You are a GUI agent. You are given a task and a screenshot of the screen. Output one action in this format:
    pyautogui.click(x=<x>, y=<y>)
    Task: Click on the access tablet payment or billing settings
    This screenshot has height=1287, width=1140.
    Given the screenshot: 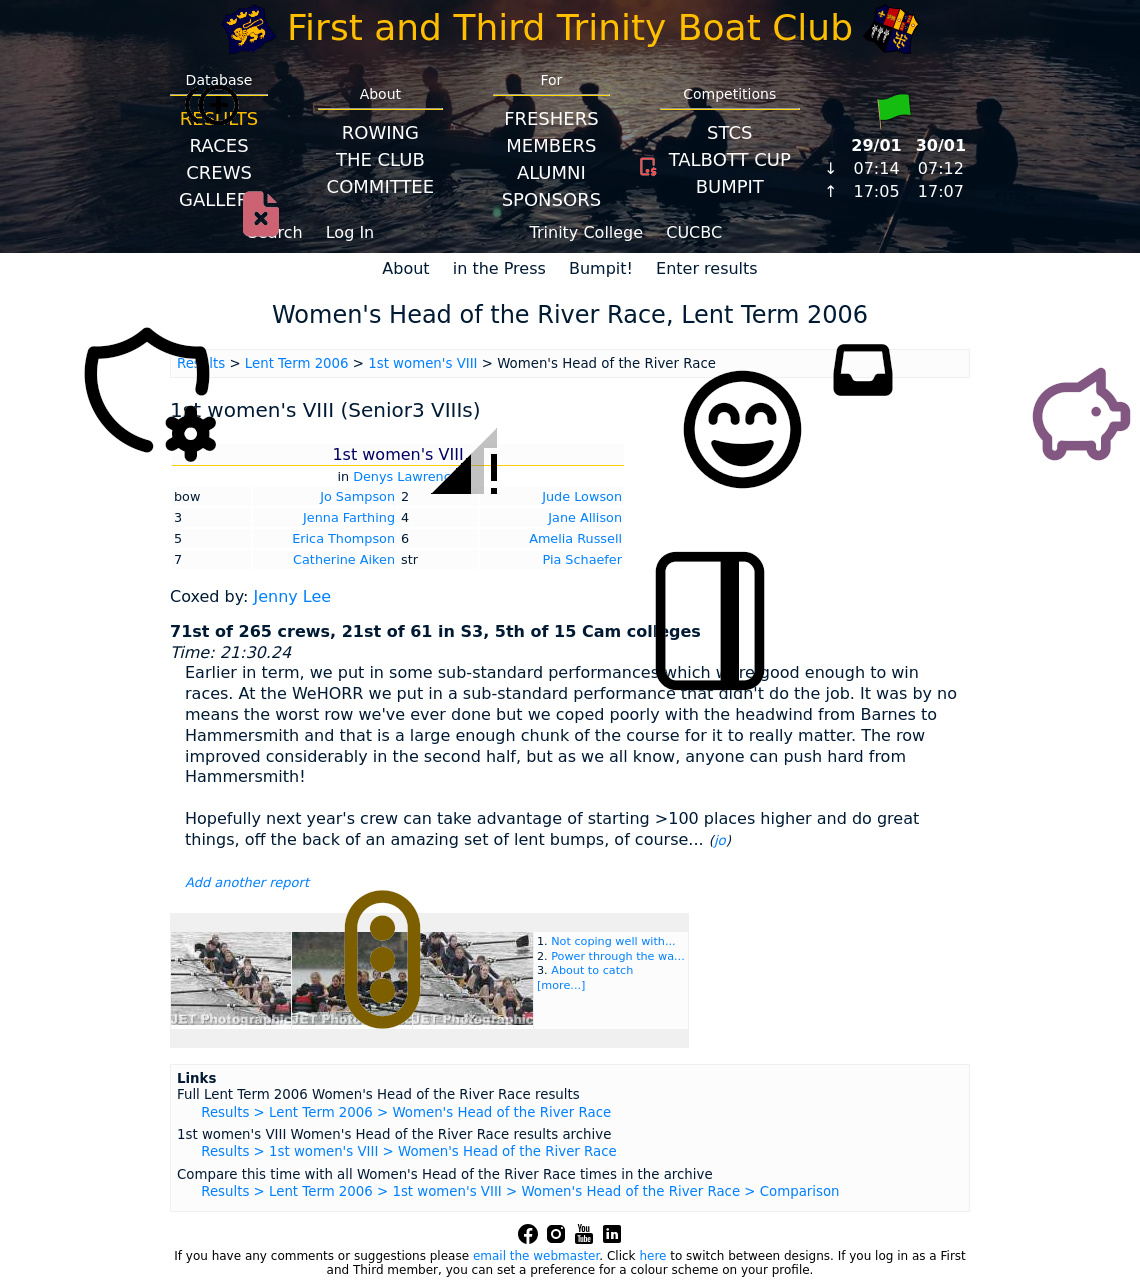 What is the action you would take?
    pyautogui.click(x=647, y=166)
    